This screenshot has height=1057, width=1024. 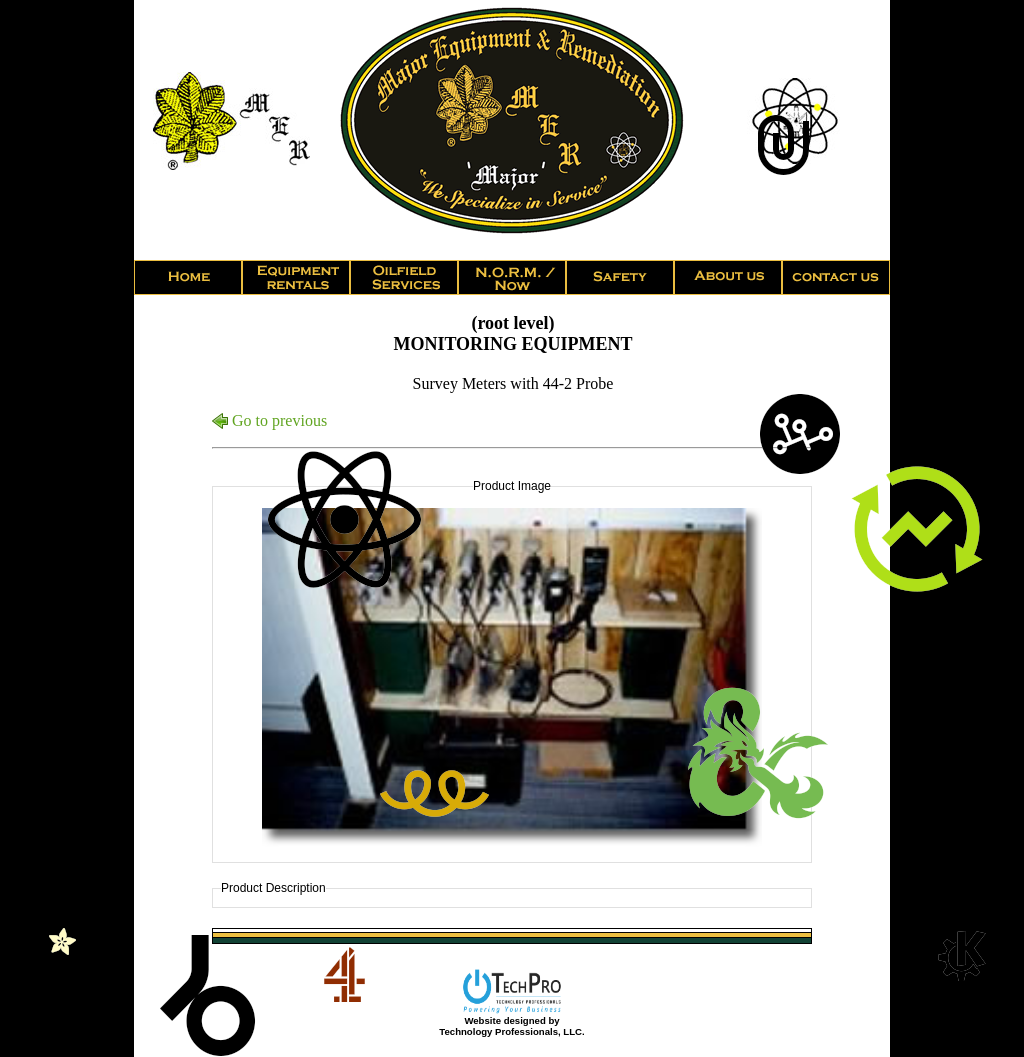 What do you see at coordinates (962, 956) in the screenshot?
I see `open KDE desktop environment settings` at bounding box center [962, 956].